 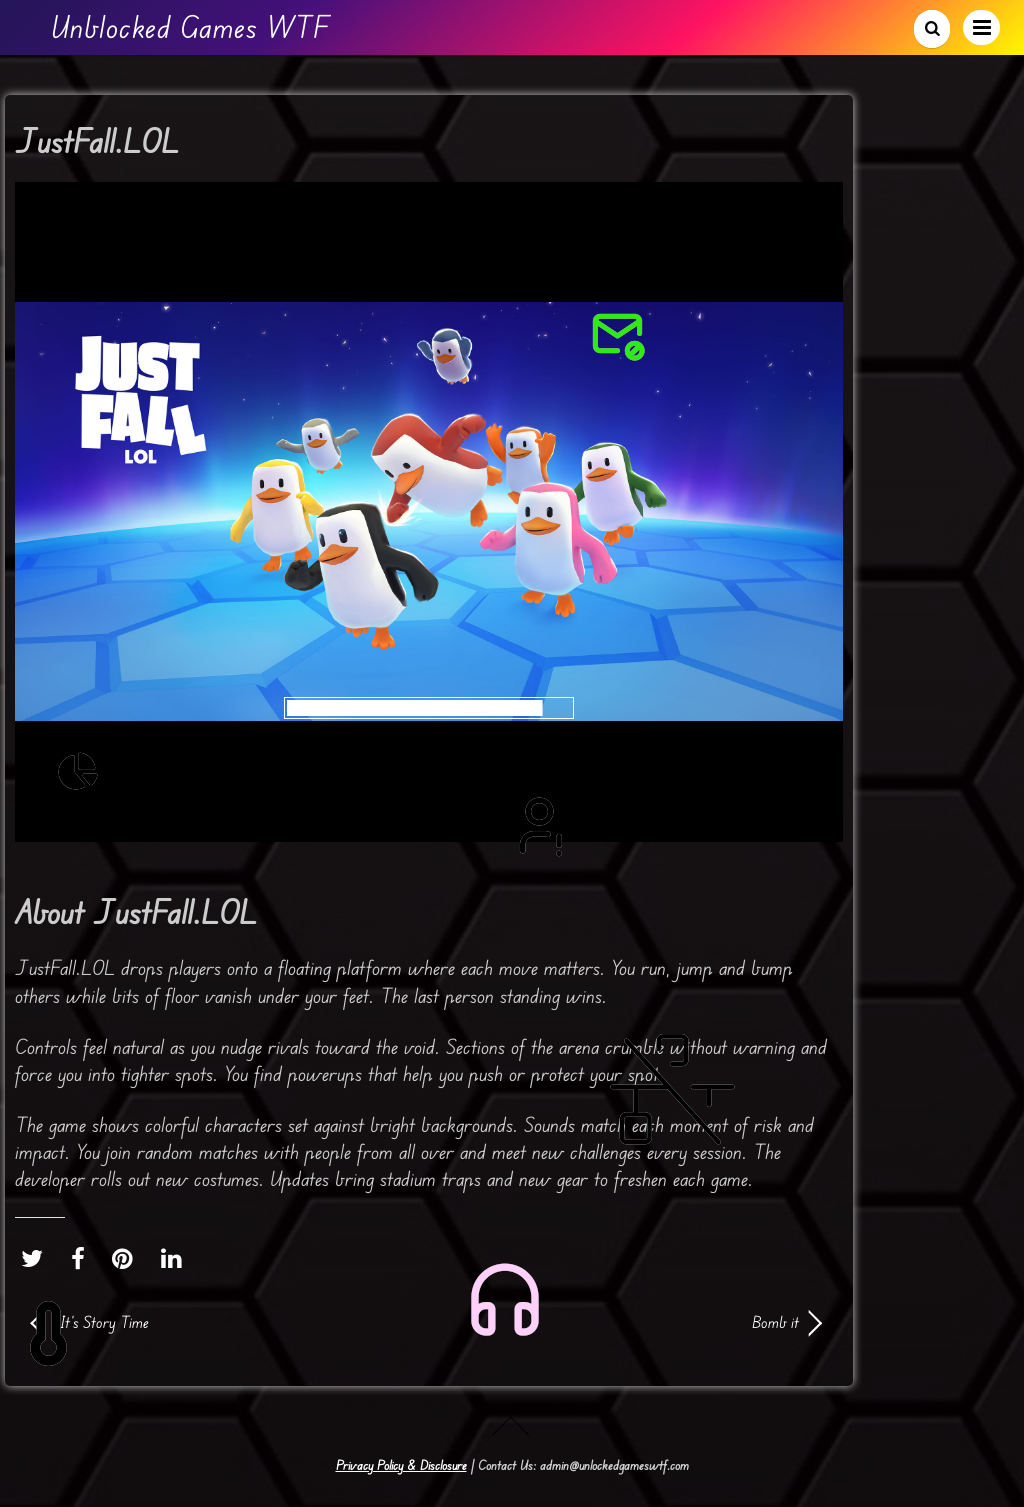 I want to click on network connection unavailable or disabled, so click(x=672, y=1091).